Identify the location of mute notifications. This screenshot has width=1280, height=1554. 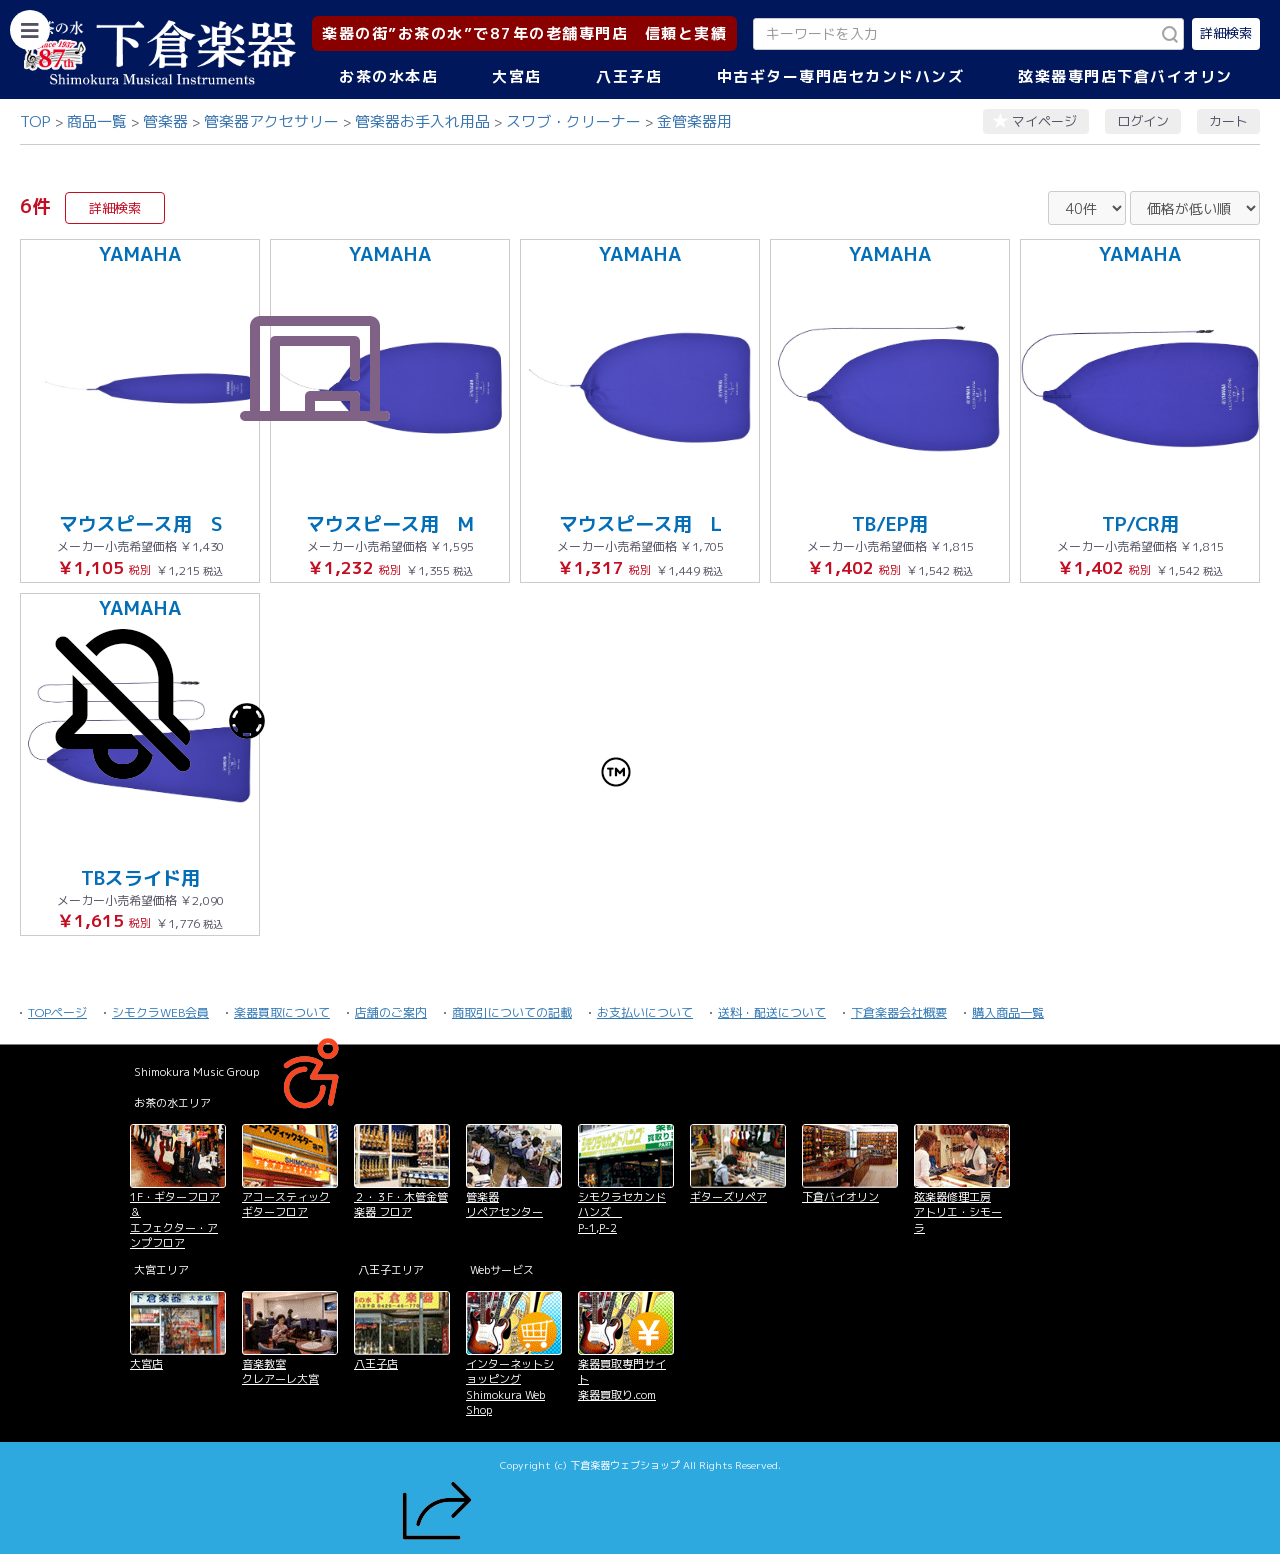
(123, 704).